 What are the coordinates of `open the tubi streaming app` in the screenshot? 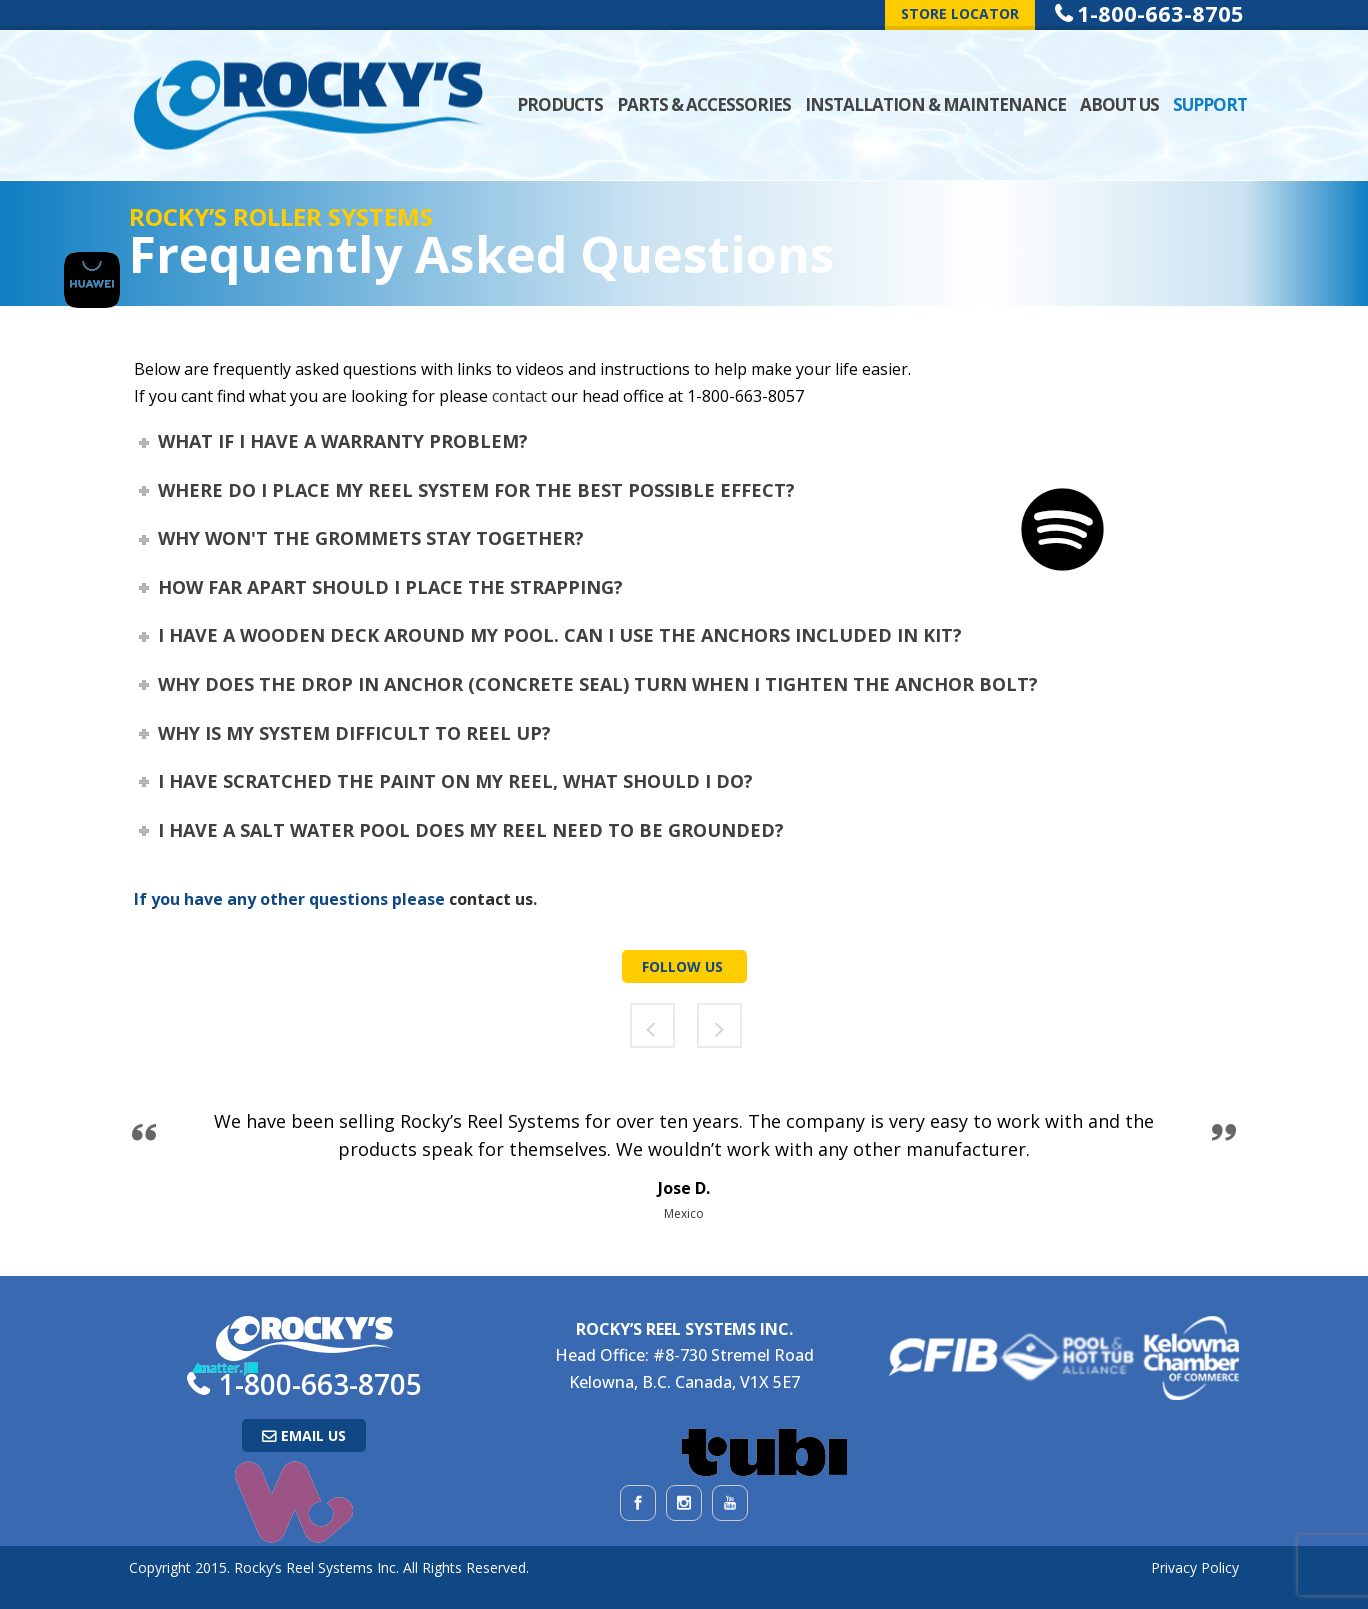 It's located at (764, 1452).